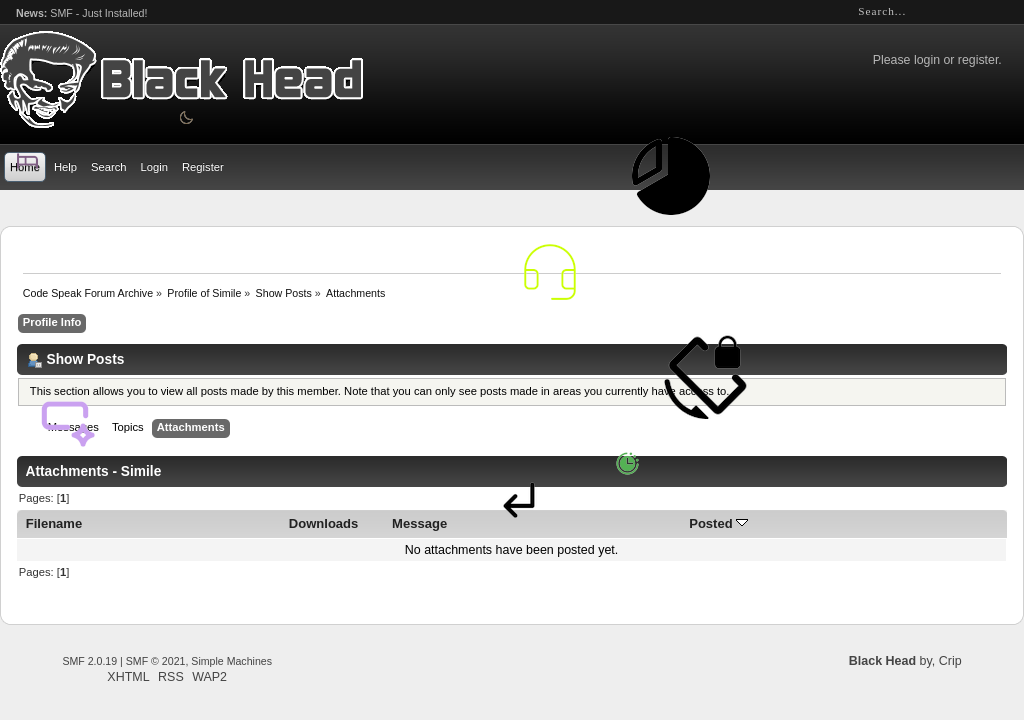 This screenshot has height=720, width=1024. Describe the element at coordinates (517, 499) in the screenshot. I see `navigate back to parent directory` at that location.